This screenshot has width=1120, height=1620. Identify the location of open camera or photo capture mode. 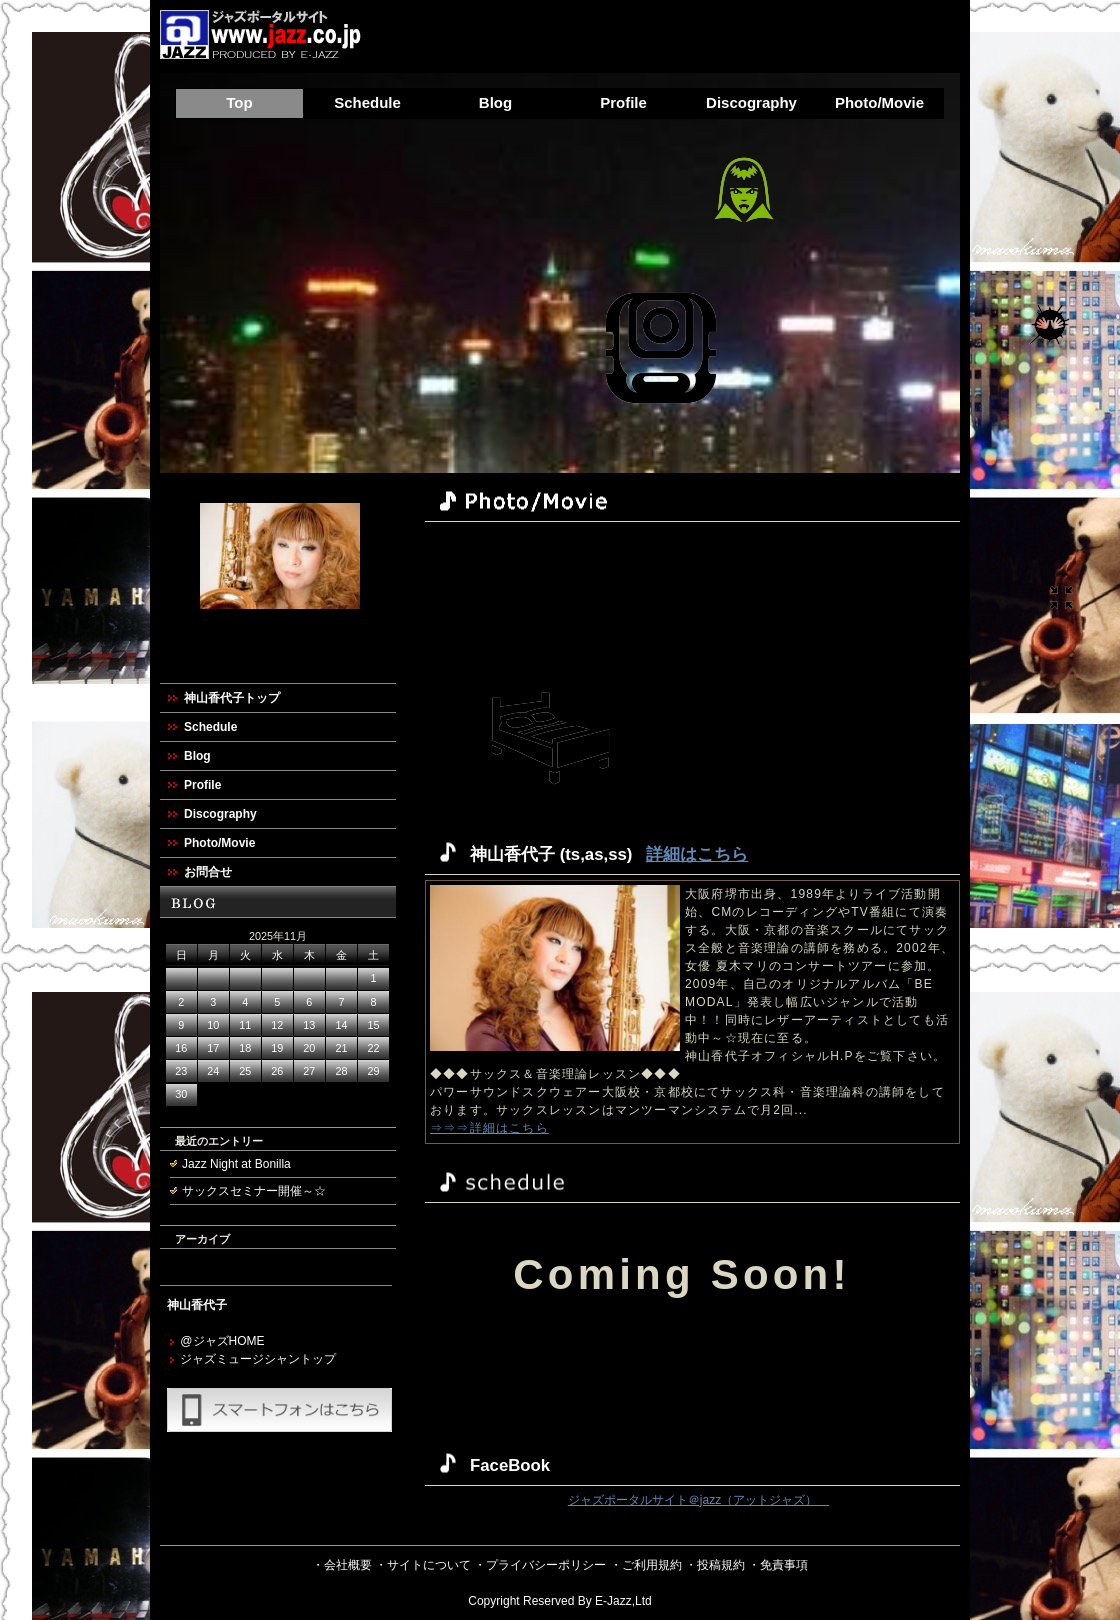
(661, 348).